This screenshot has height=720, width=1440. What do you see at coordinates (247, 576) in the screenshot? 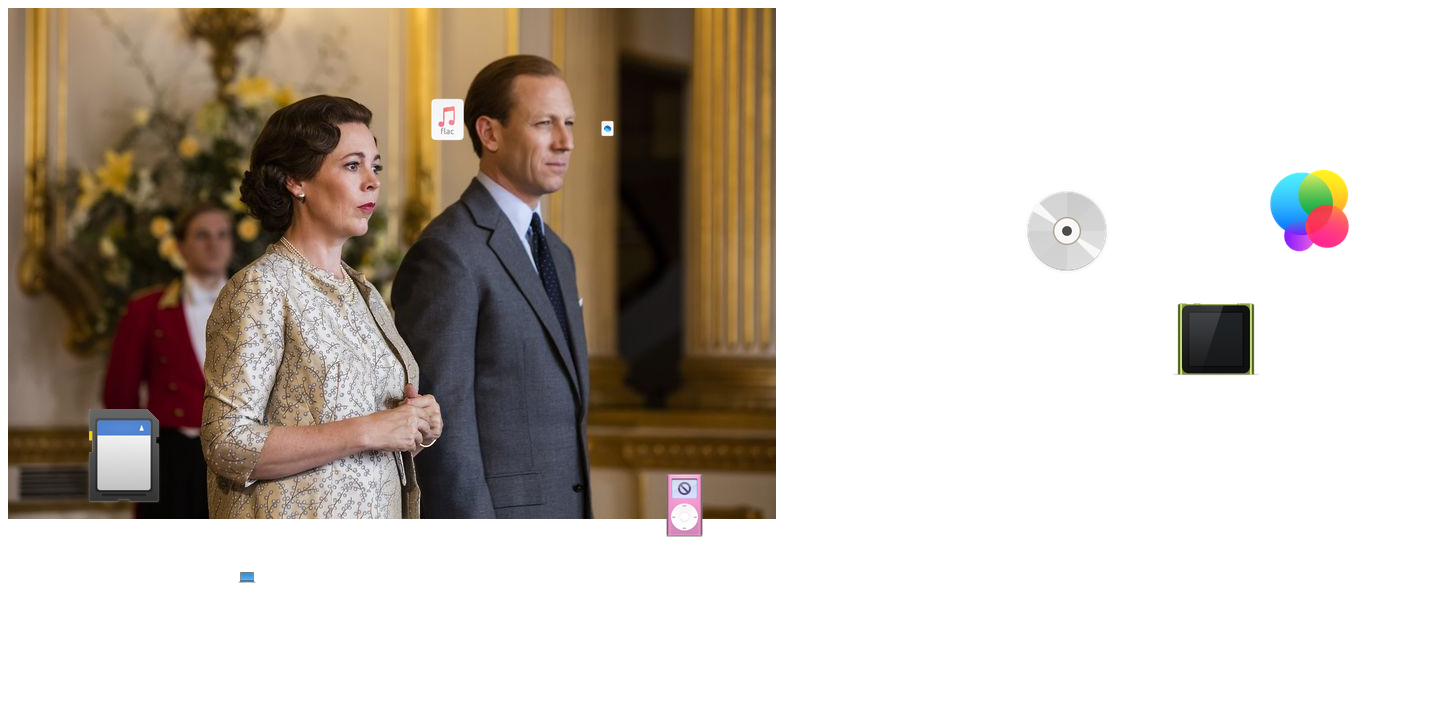
I see `represents this device in system settings or finder` at bounding box center [247, 576].